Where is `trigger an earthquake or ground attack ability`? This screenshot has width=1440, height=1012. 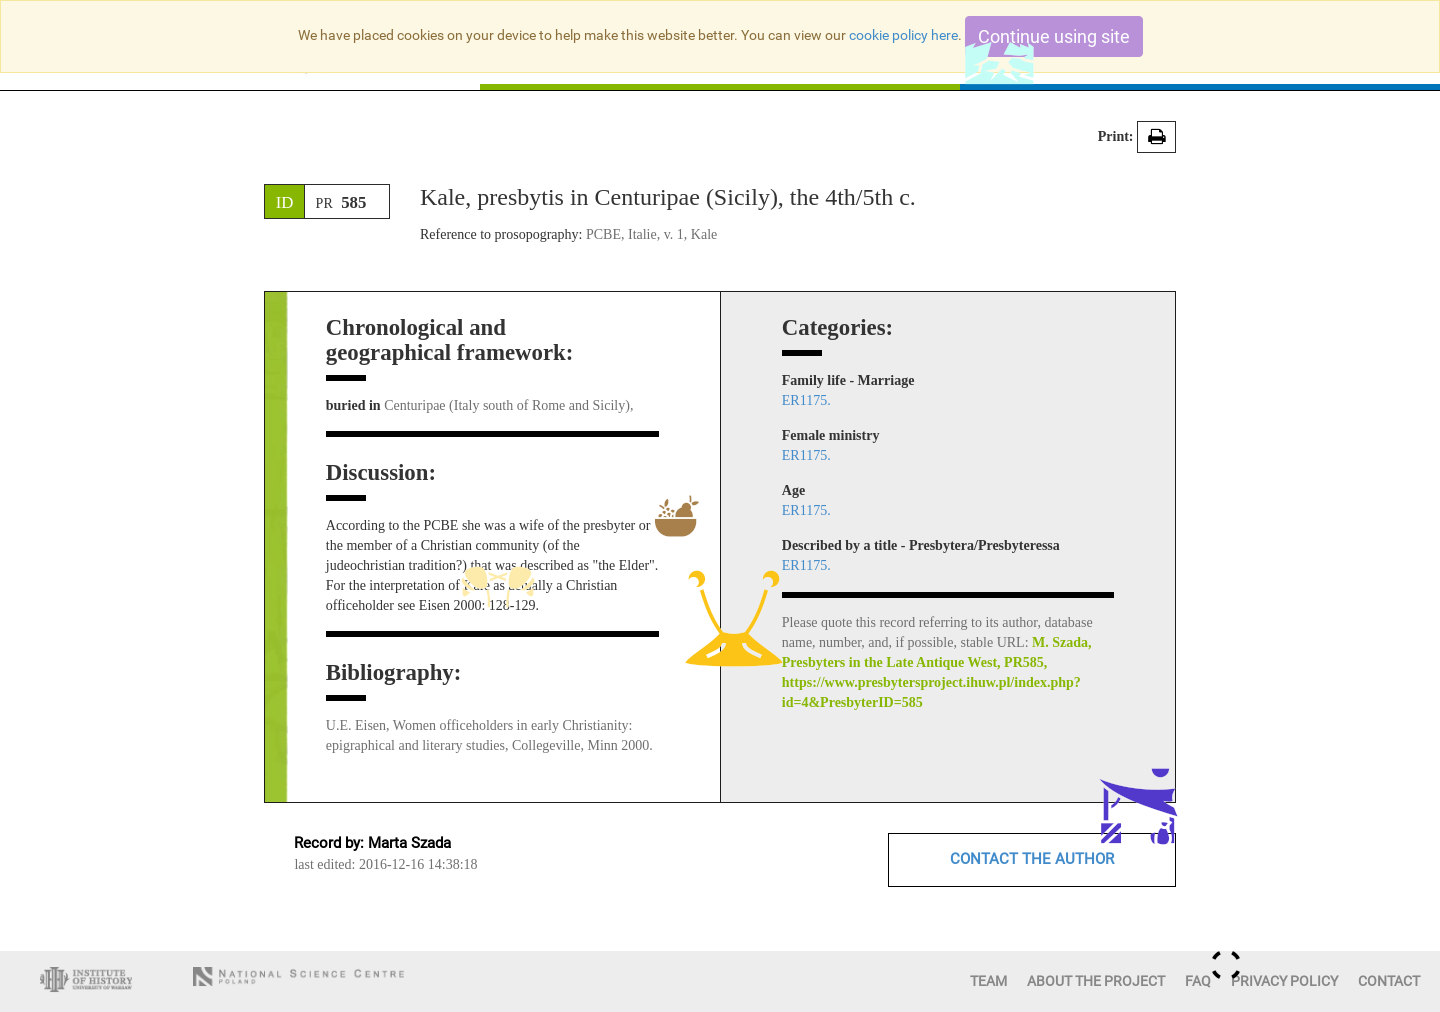
trigger an earthquake or ground attack ability is located at coordinates (999, 50).